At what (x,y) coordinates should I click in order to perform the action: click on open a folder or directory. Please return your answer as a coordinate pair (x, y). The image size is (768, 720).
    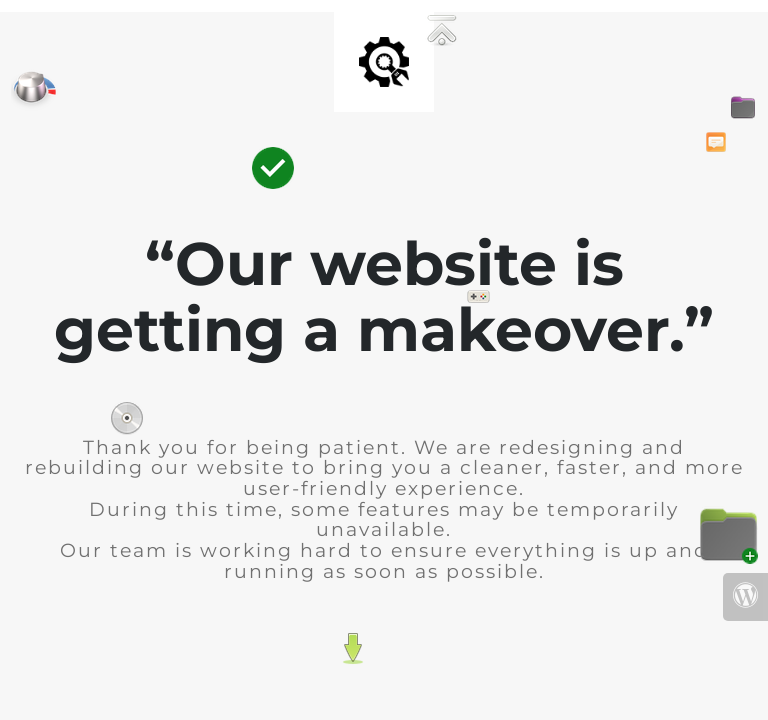
    Looking at the image, I should click on (743, 107).